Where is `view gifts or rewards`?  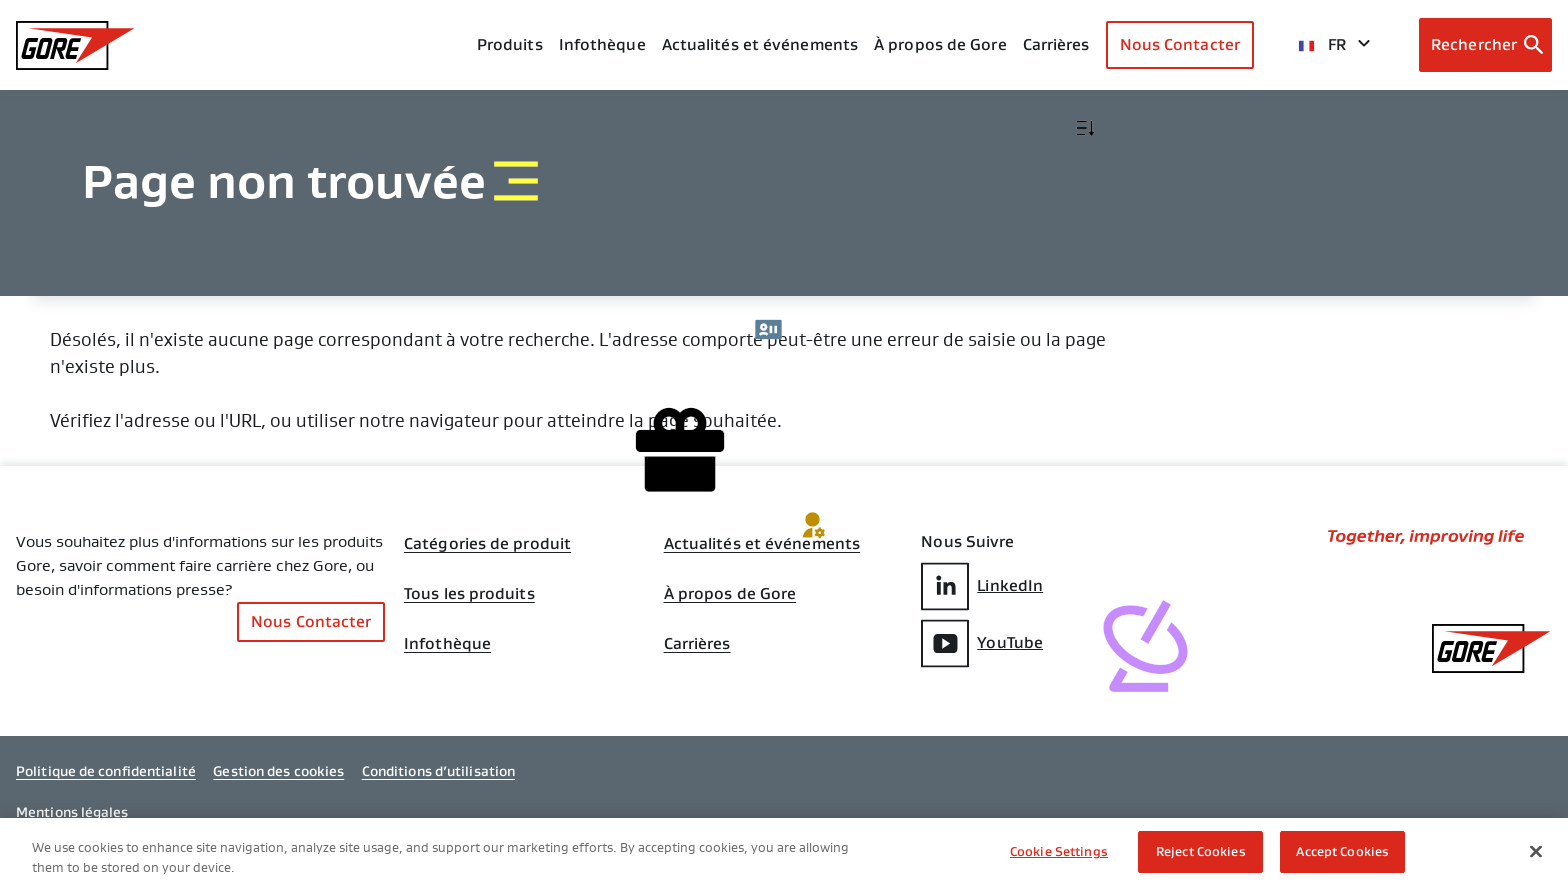 view gifts or rewards is located at coordinates (680, 452).